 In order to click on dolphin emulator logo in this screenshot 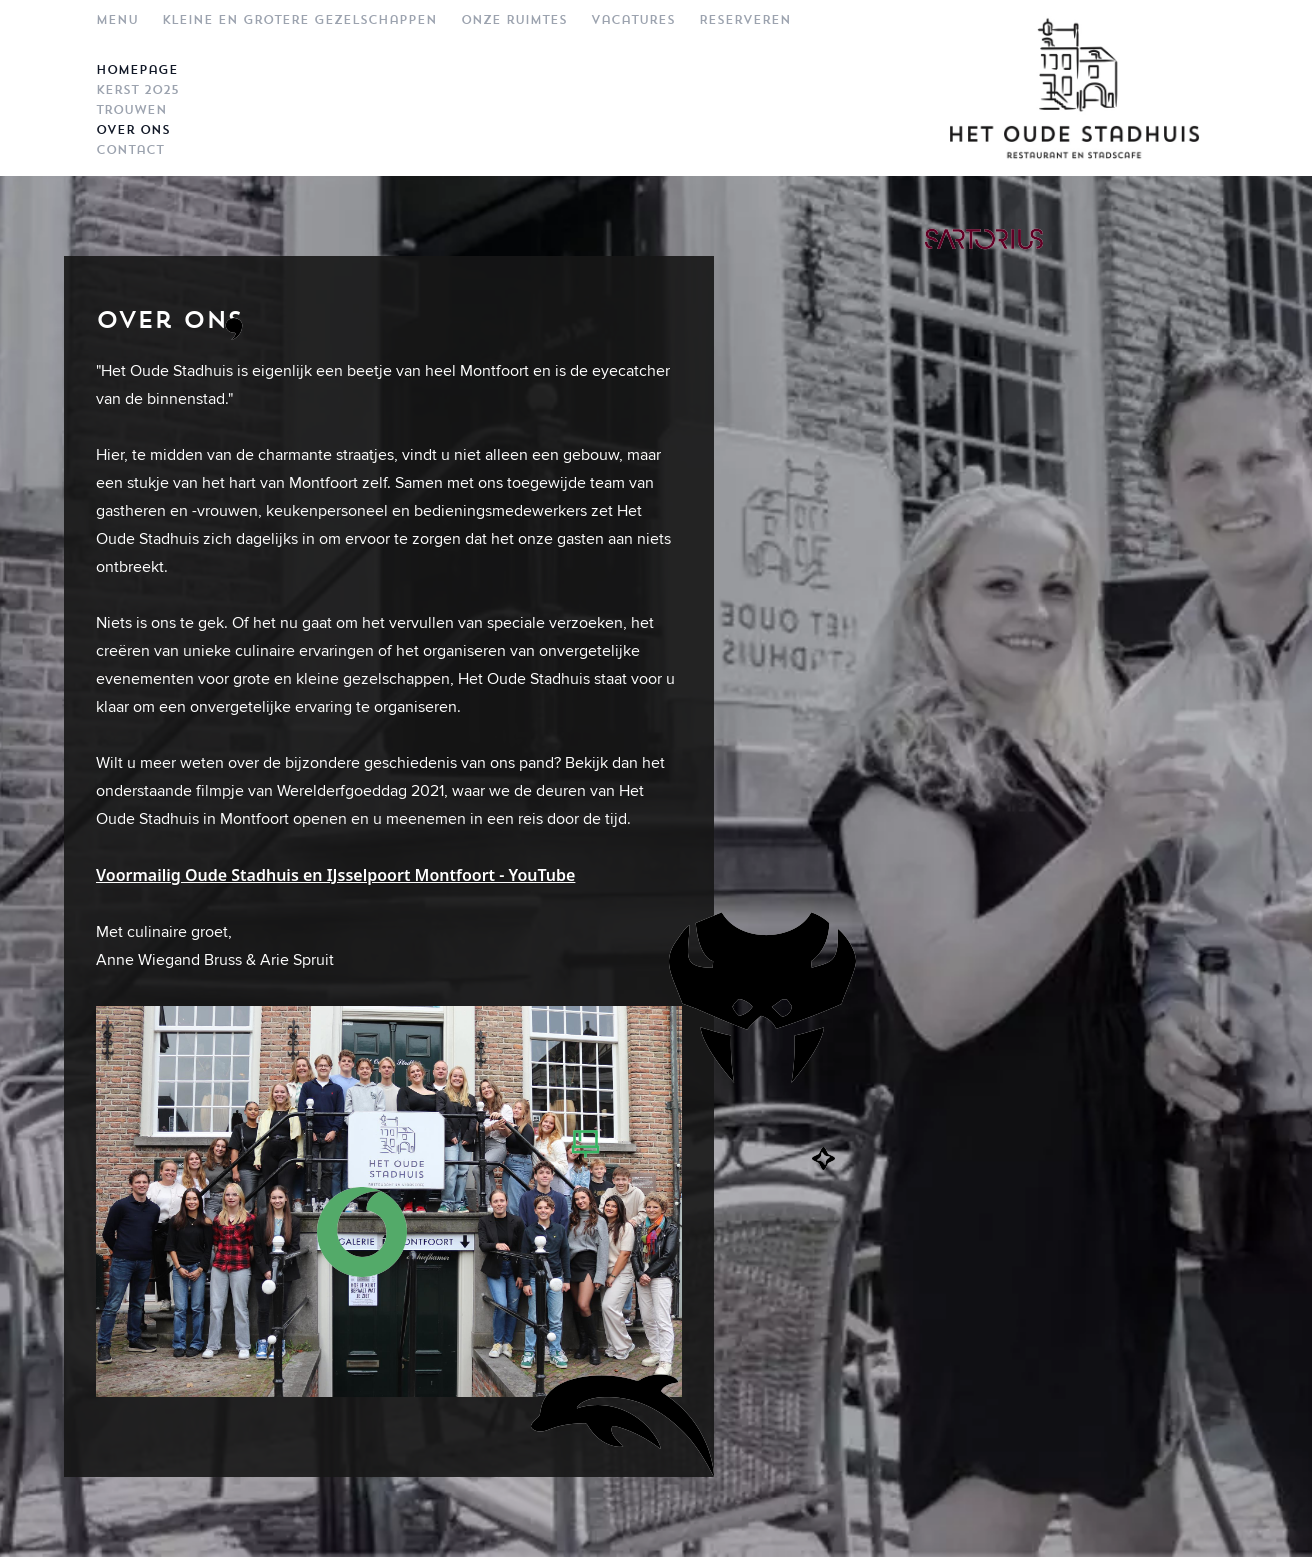, I will do `click(622, 1425)`.